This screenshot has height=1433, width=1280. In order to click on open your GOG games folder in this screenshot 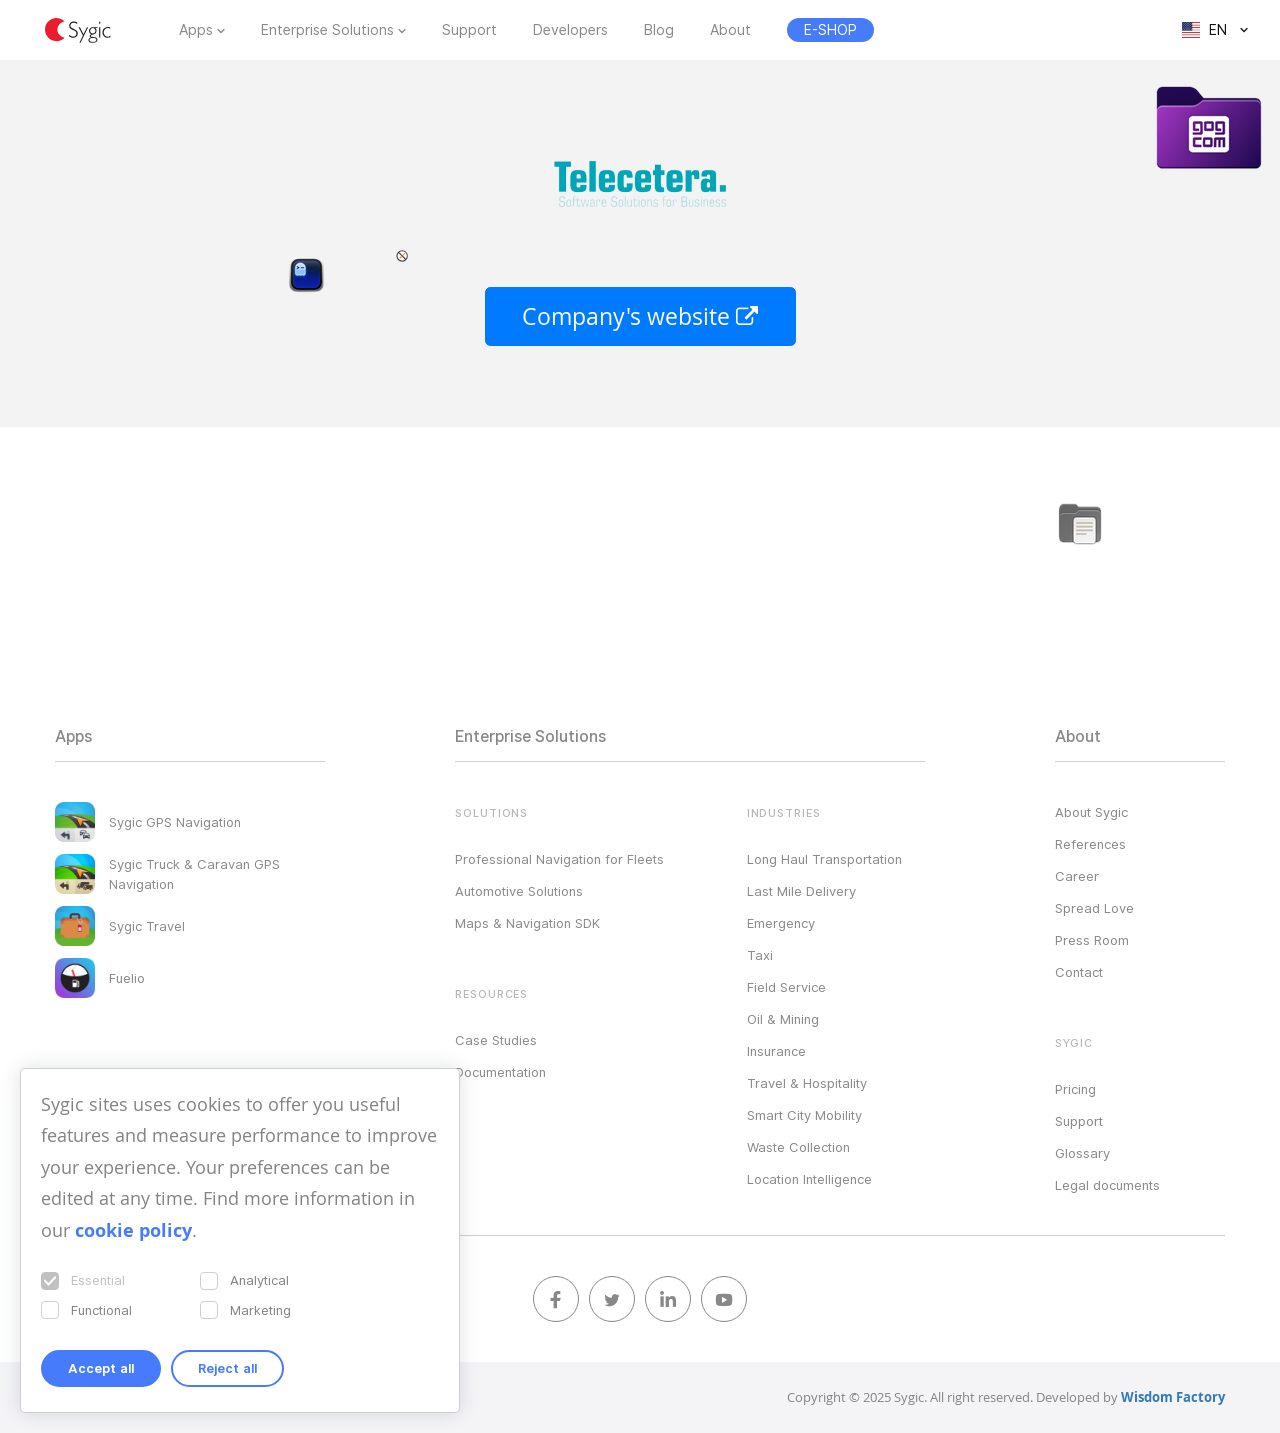, I will do `click(1208, 130)`.